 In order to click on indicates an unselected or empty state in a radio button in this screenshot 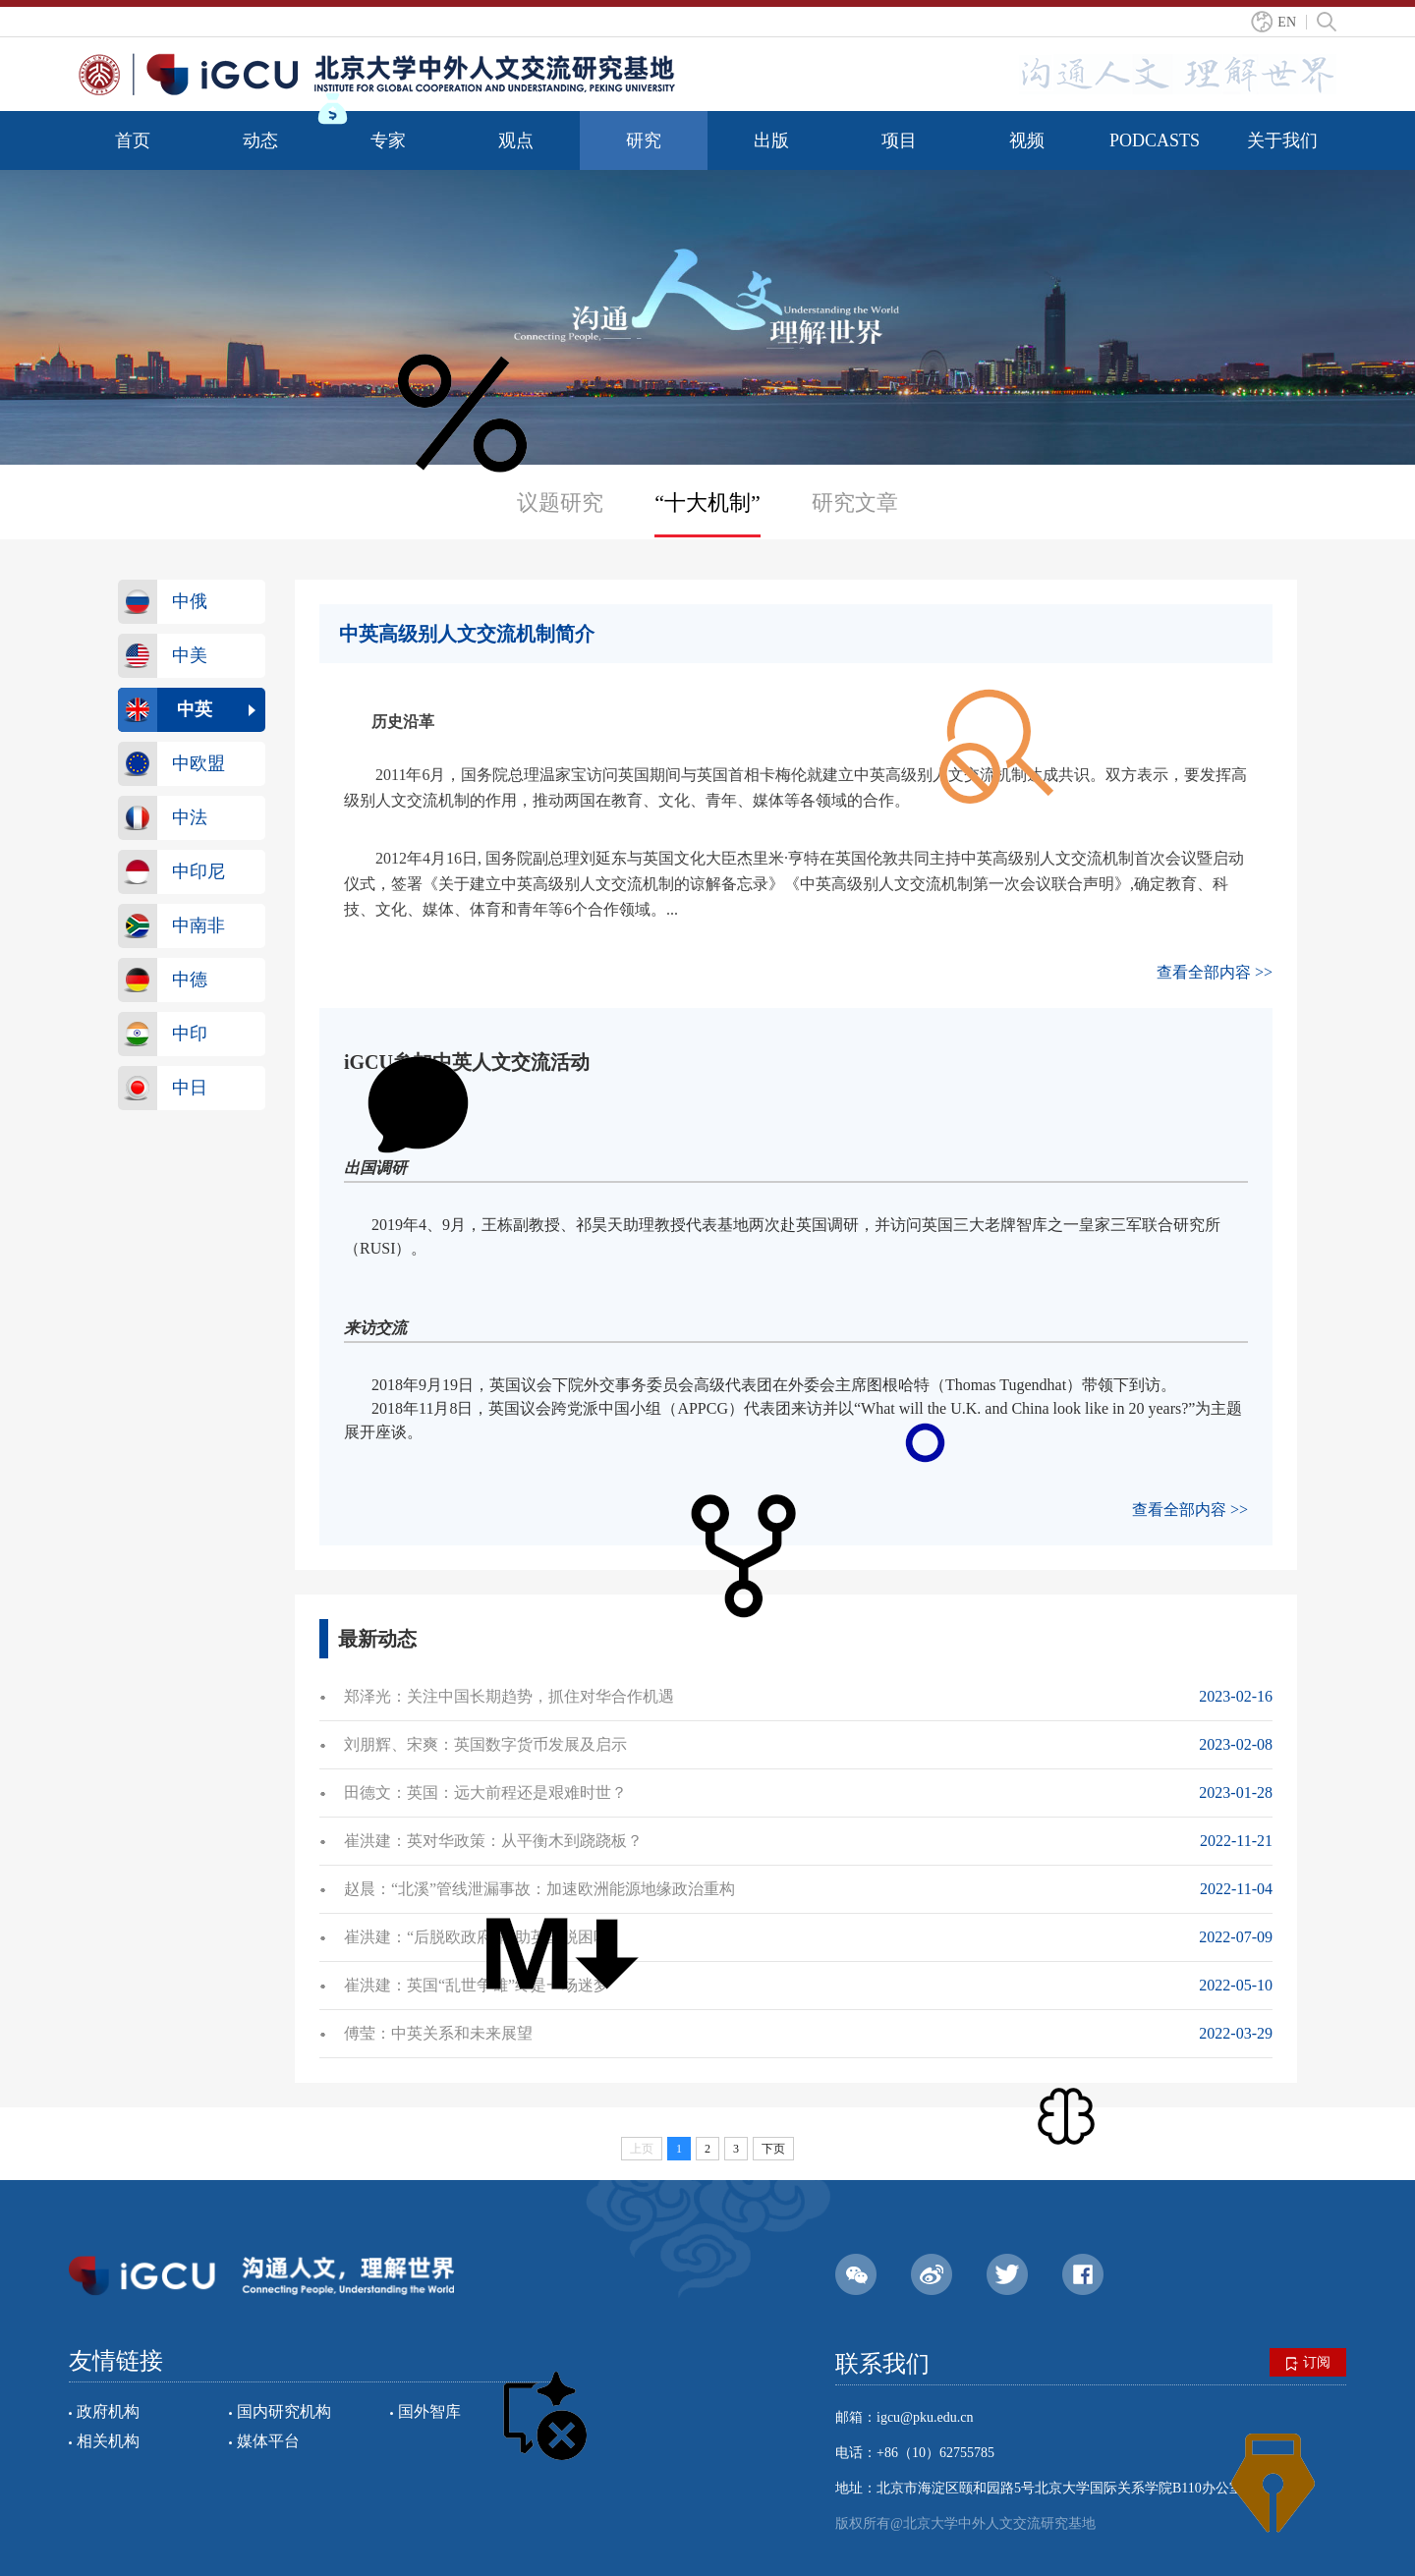, I will do `click(925, 1442)`.